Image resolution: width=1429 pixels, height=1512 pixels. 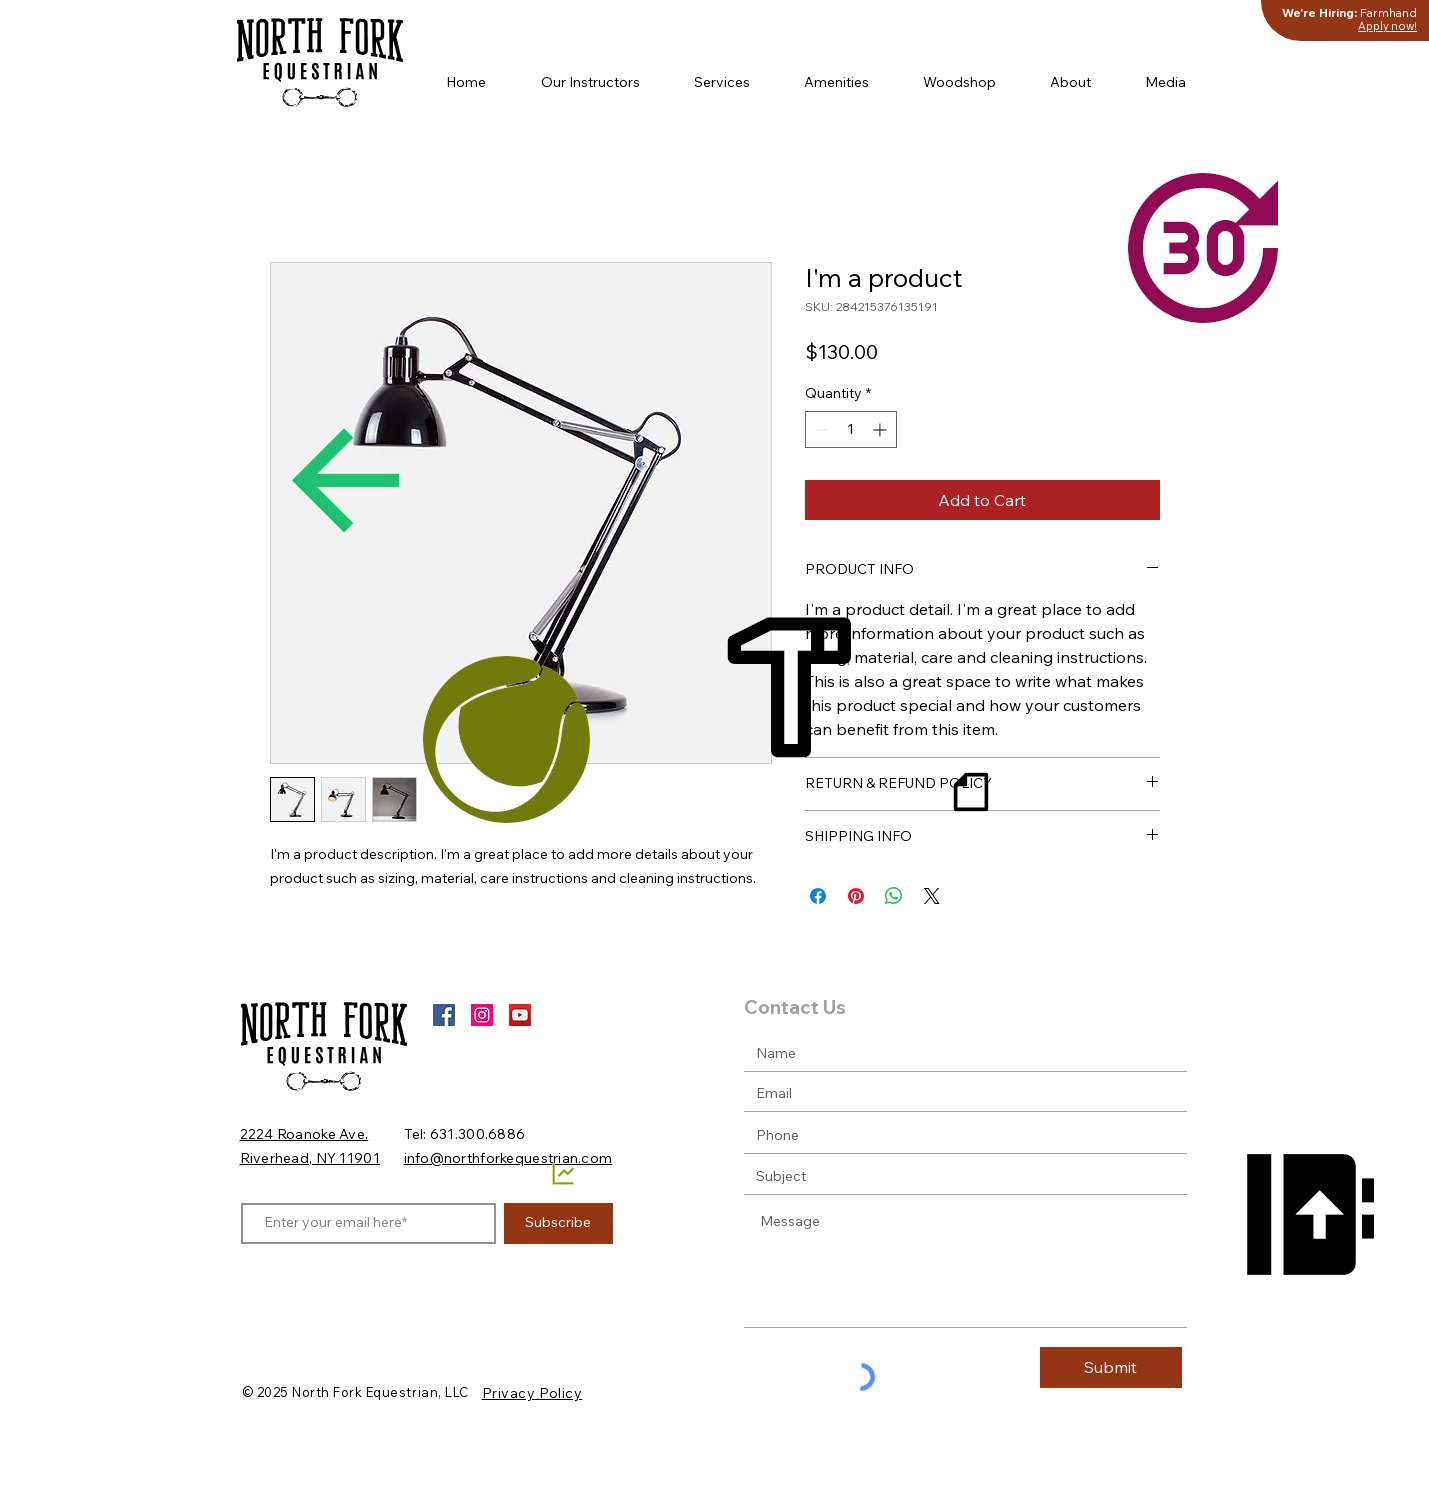 What do you see at coordinates (345, 480) in the screenshot?
I see `go back to the previous screen` at bounding box center [345, 480].